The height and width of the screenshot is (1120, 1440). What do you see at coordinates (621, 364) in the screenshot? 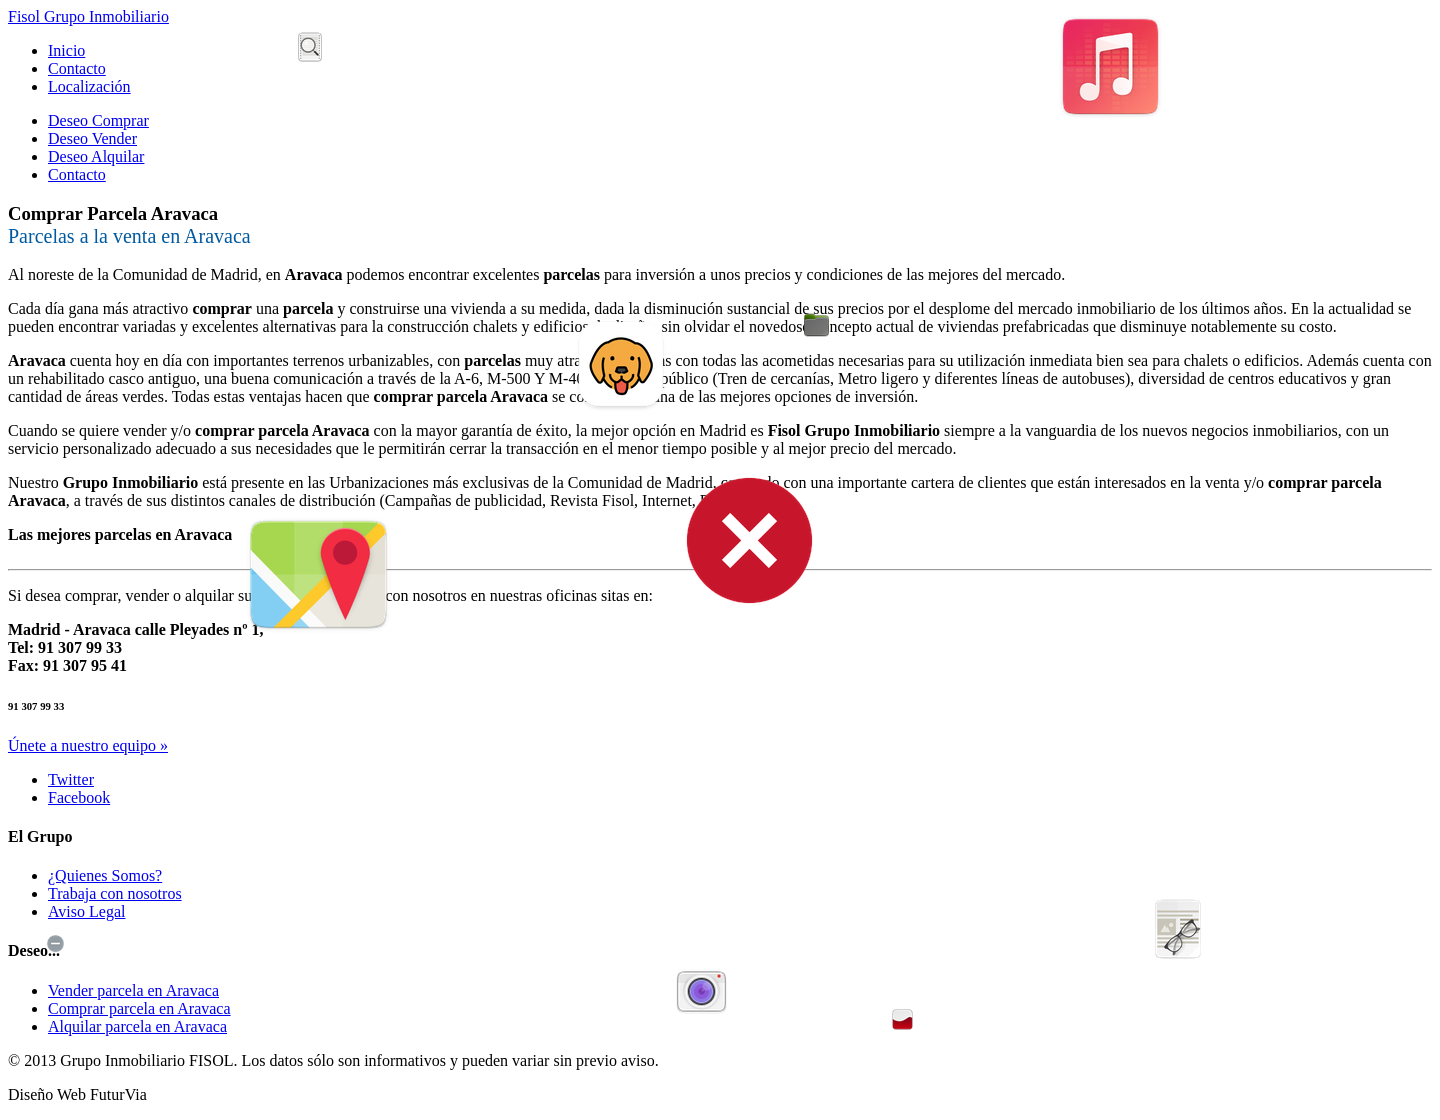
I see `open bruno API client` at bounding box center [621, 364].